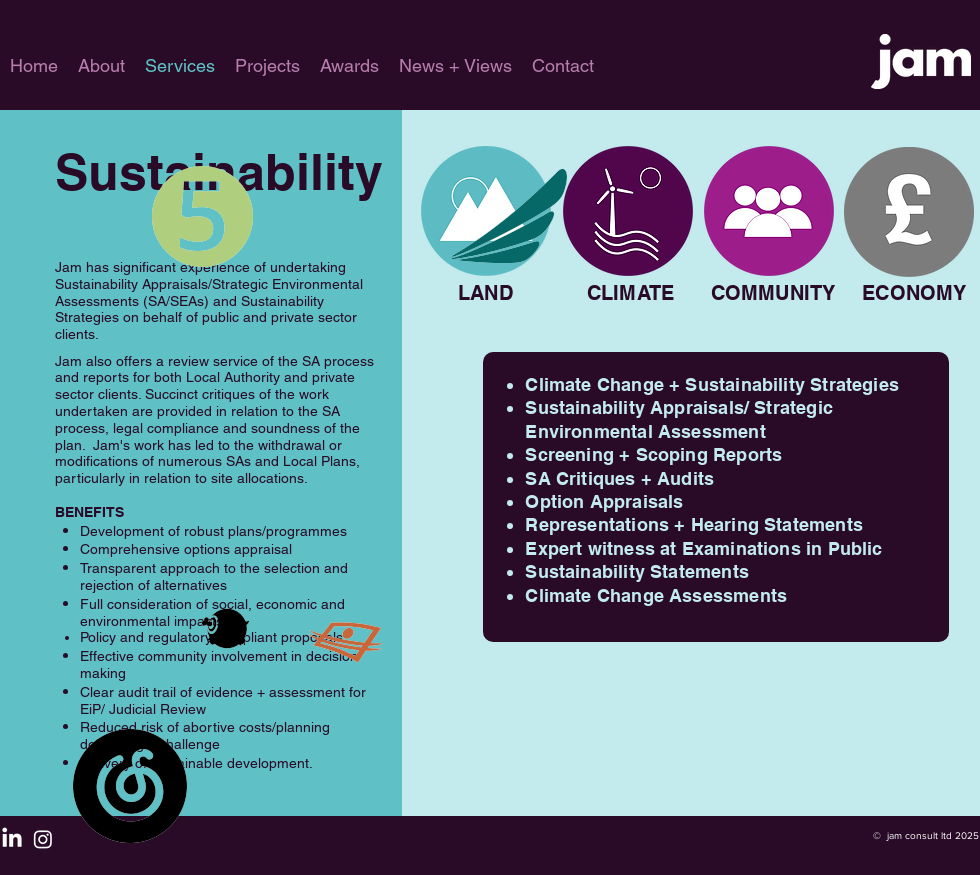 The height and width of the screenshot is (875, 980). I want to click on open the Plurk social networking app, so click(225, 628).